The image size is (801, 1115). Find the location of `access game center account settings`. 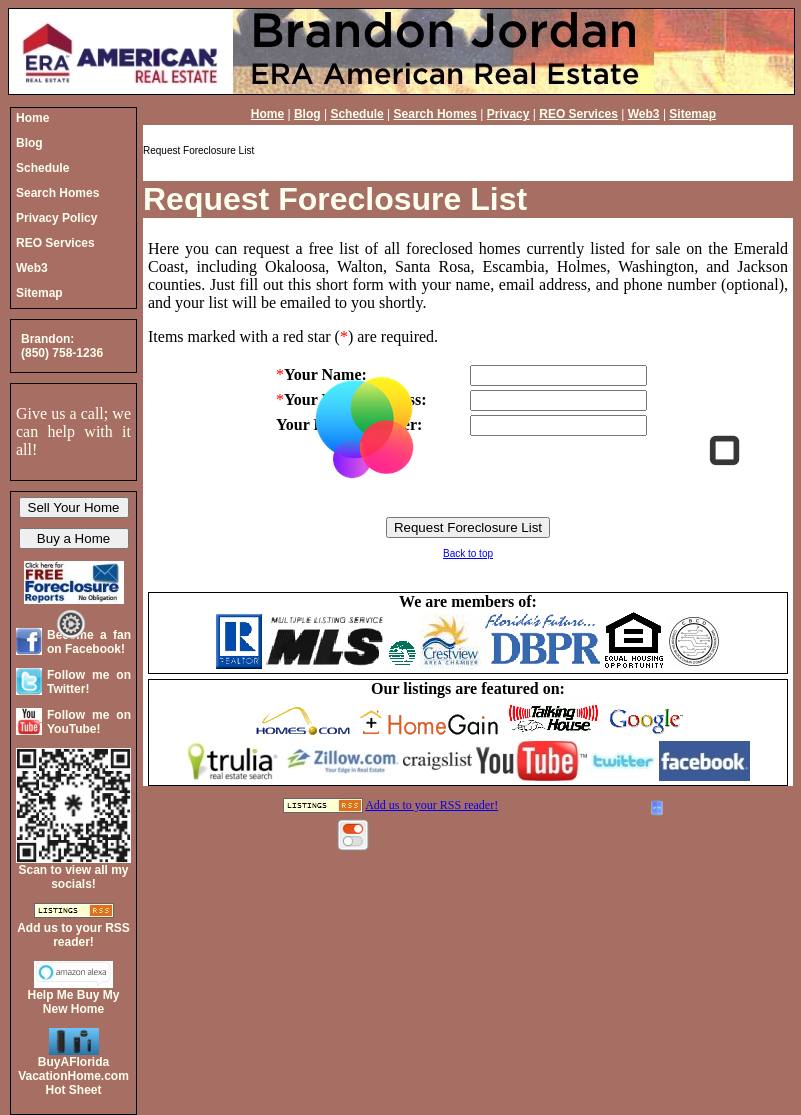

access game center account settings is located at coordinates (364, 427).